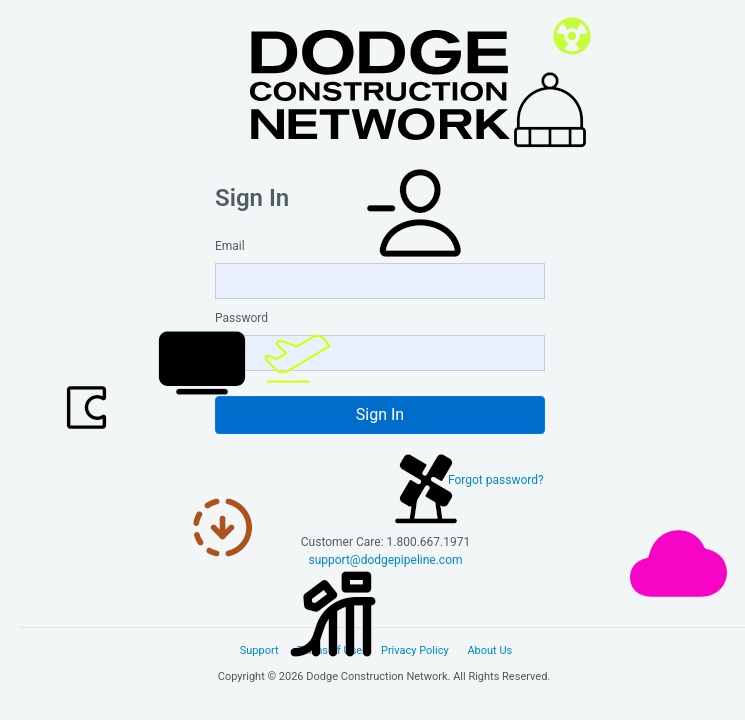  I want to click on browse amusement park attractions, so click(333, 614).